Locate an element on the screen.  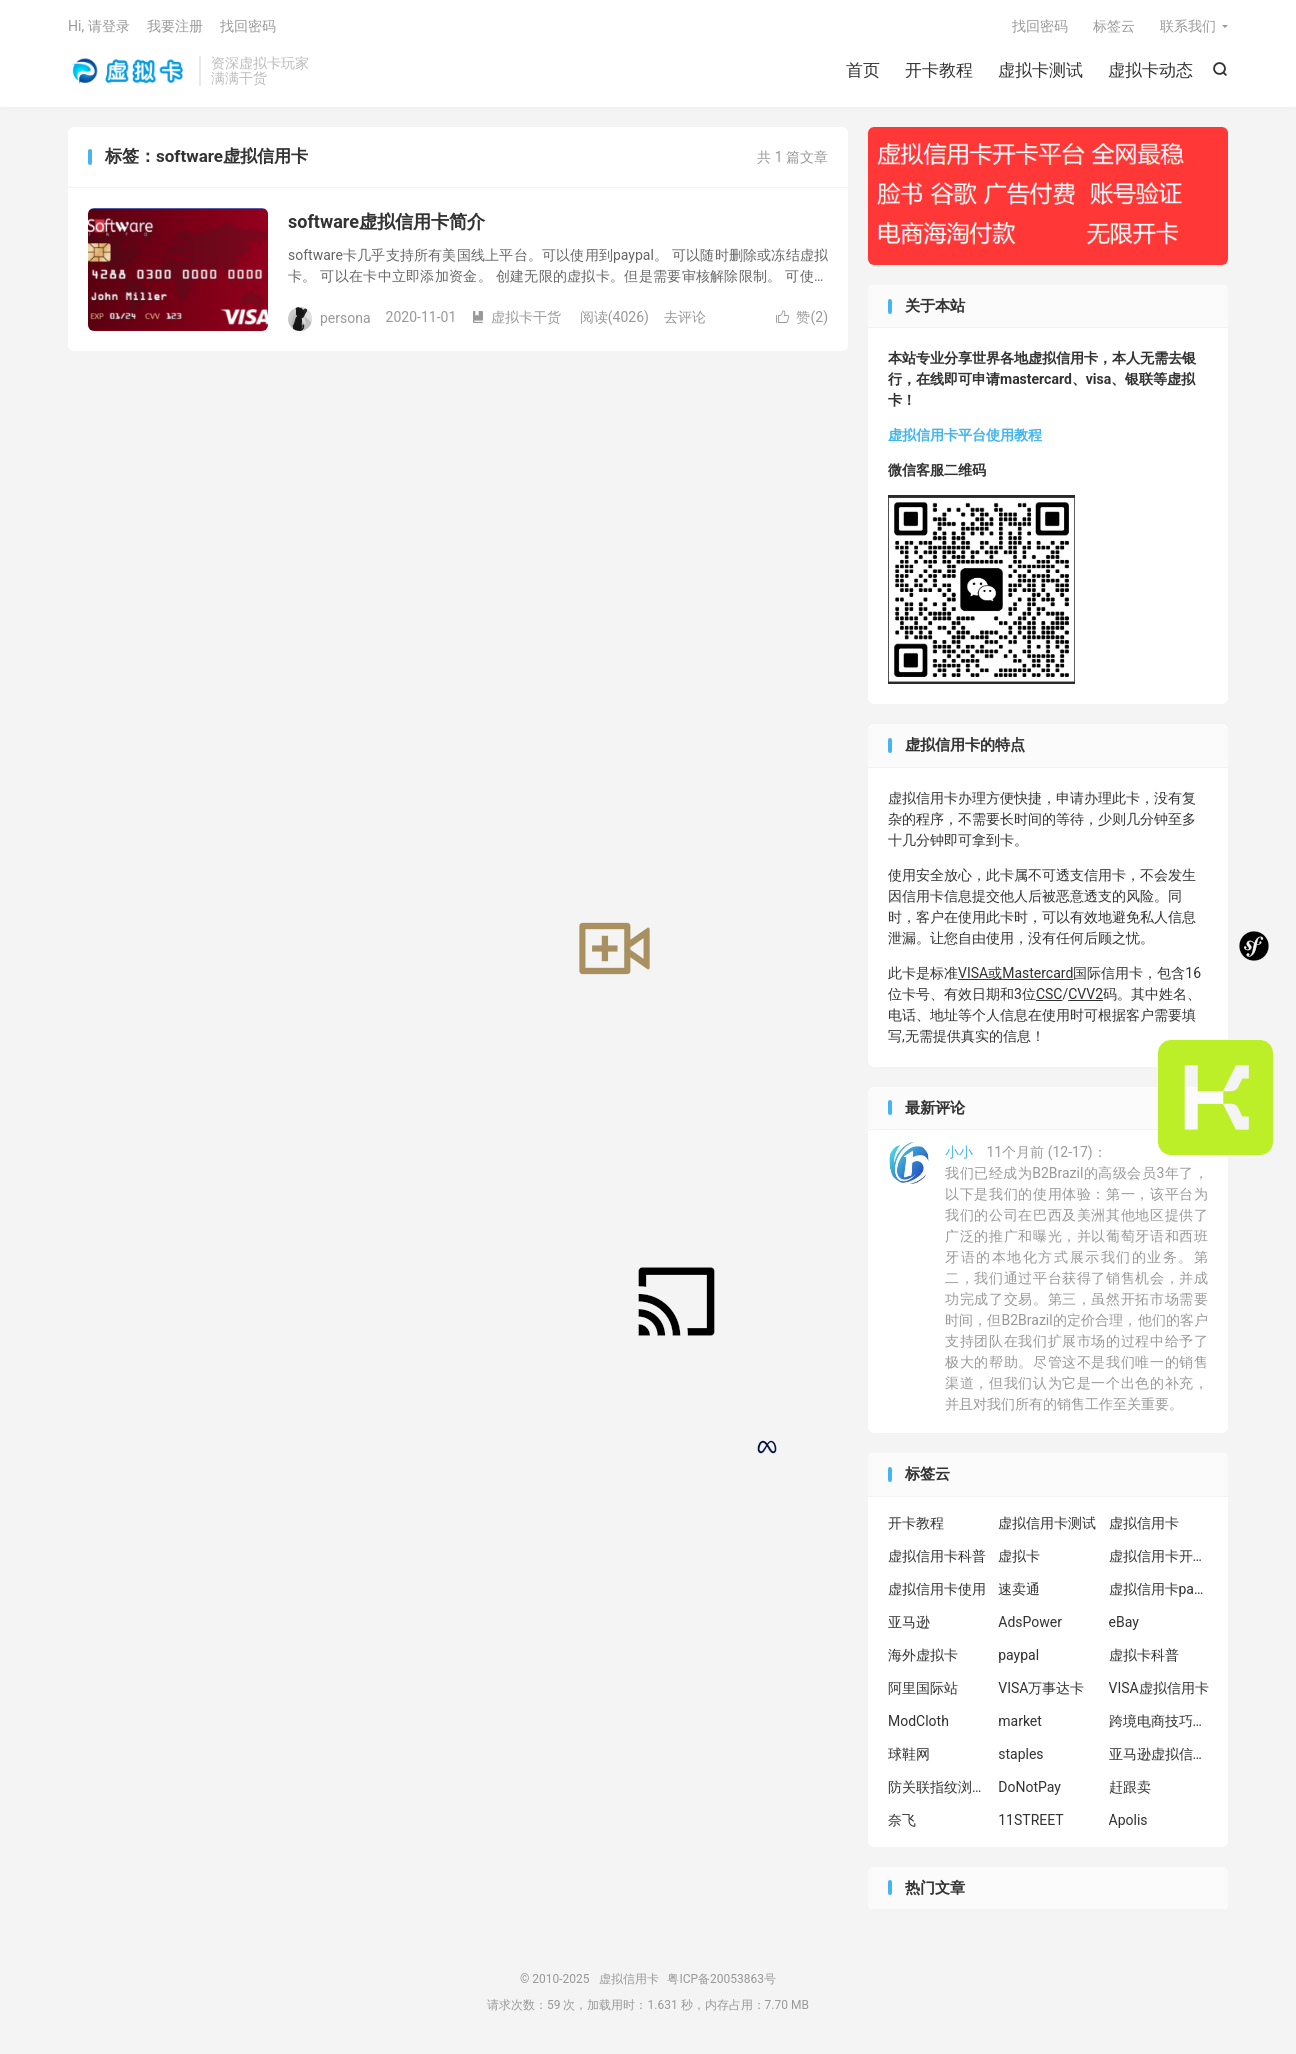
symfony framework logo is located at coordinates (1254, 946).